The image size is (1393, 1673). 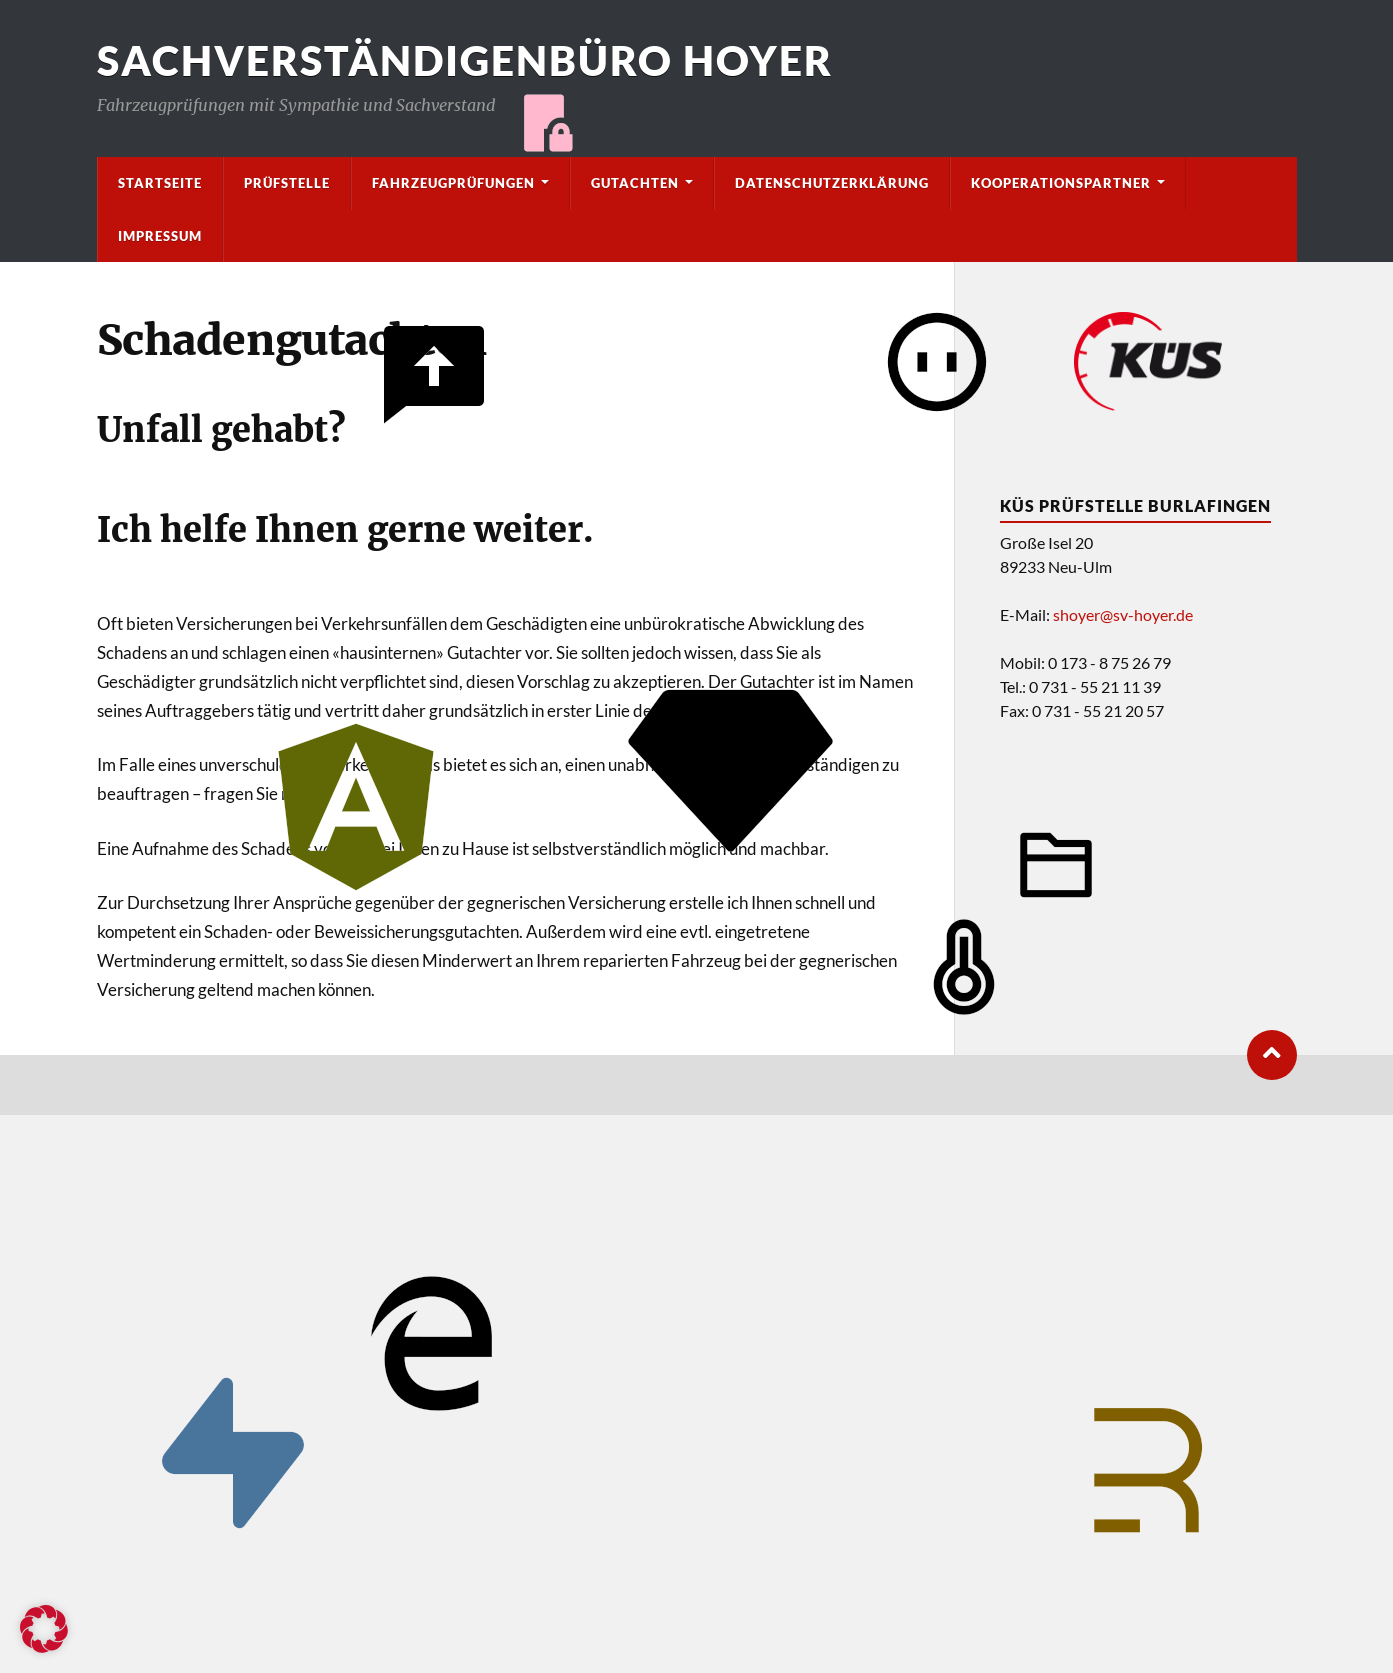 I want to click on AngularJS framework logo, so click(x=356, y=807).